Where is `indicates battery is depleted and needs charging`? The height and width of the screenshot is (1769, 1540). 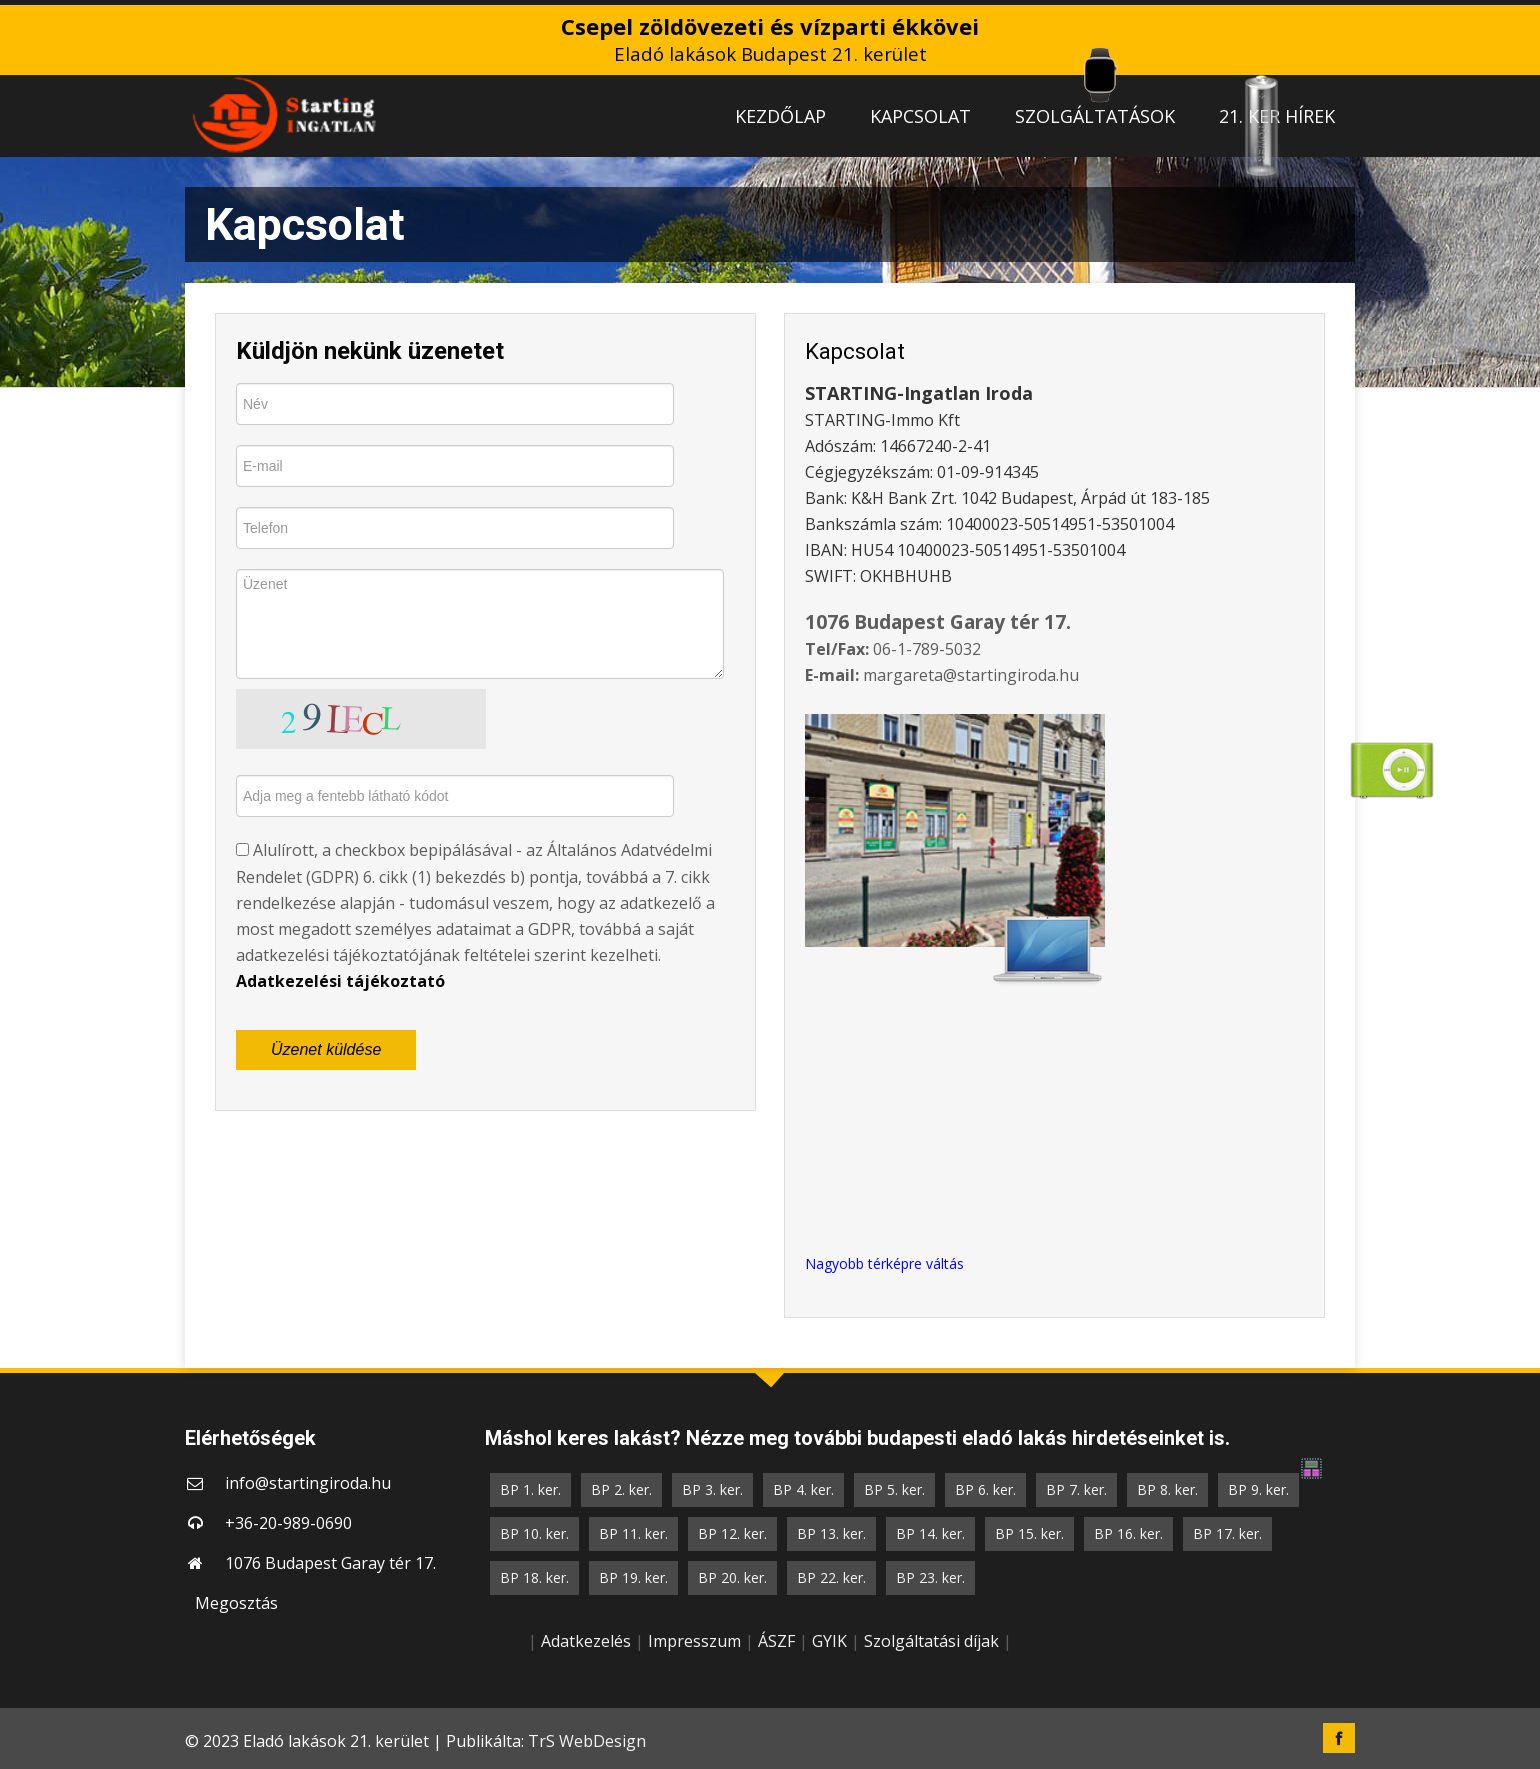
indicates battery is depleted and needs charging is located at coordinates (1261, 128).